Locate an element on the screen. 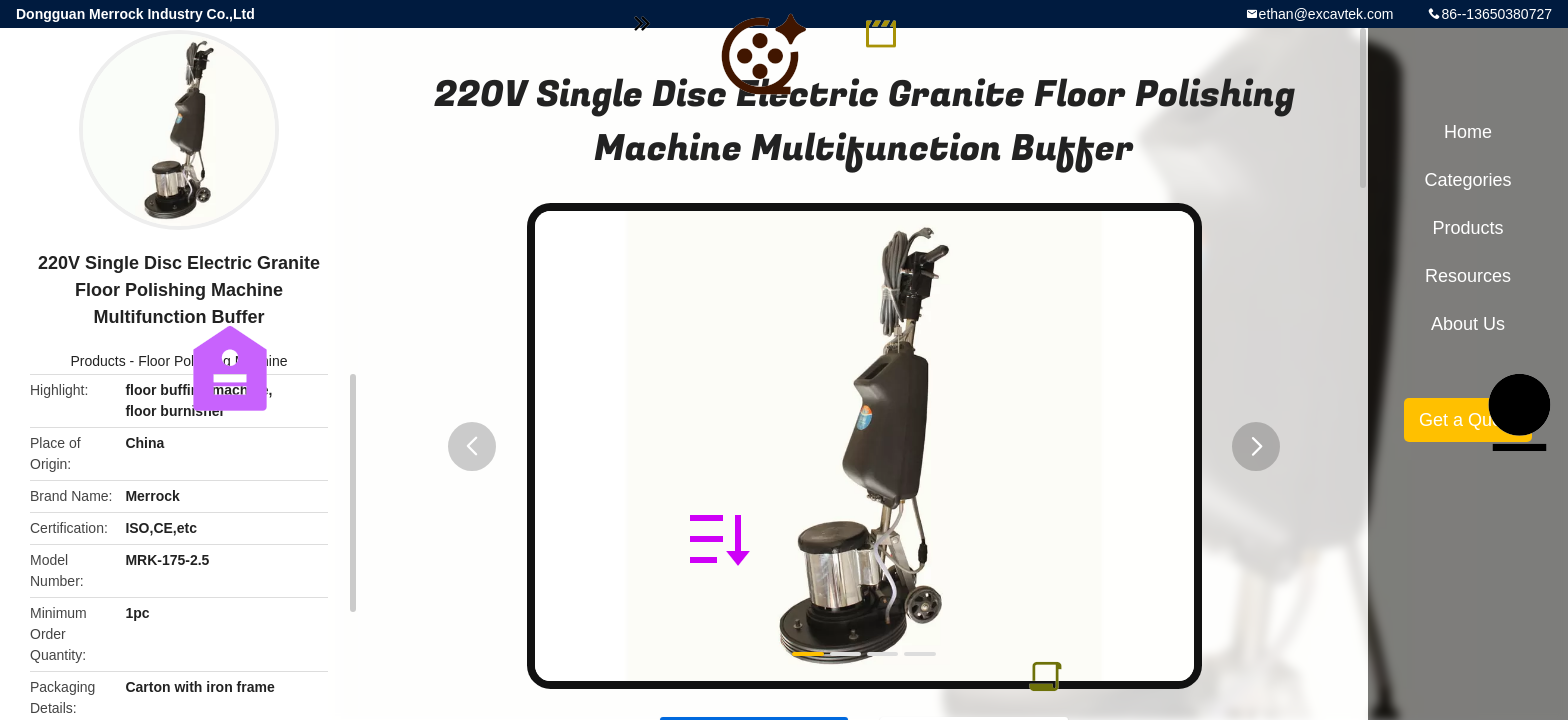 Image resolution: width=1568 pixels, height=720 pixels. skip forward or advance to next item is located at coordinates (641, 23).